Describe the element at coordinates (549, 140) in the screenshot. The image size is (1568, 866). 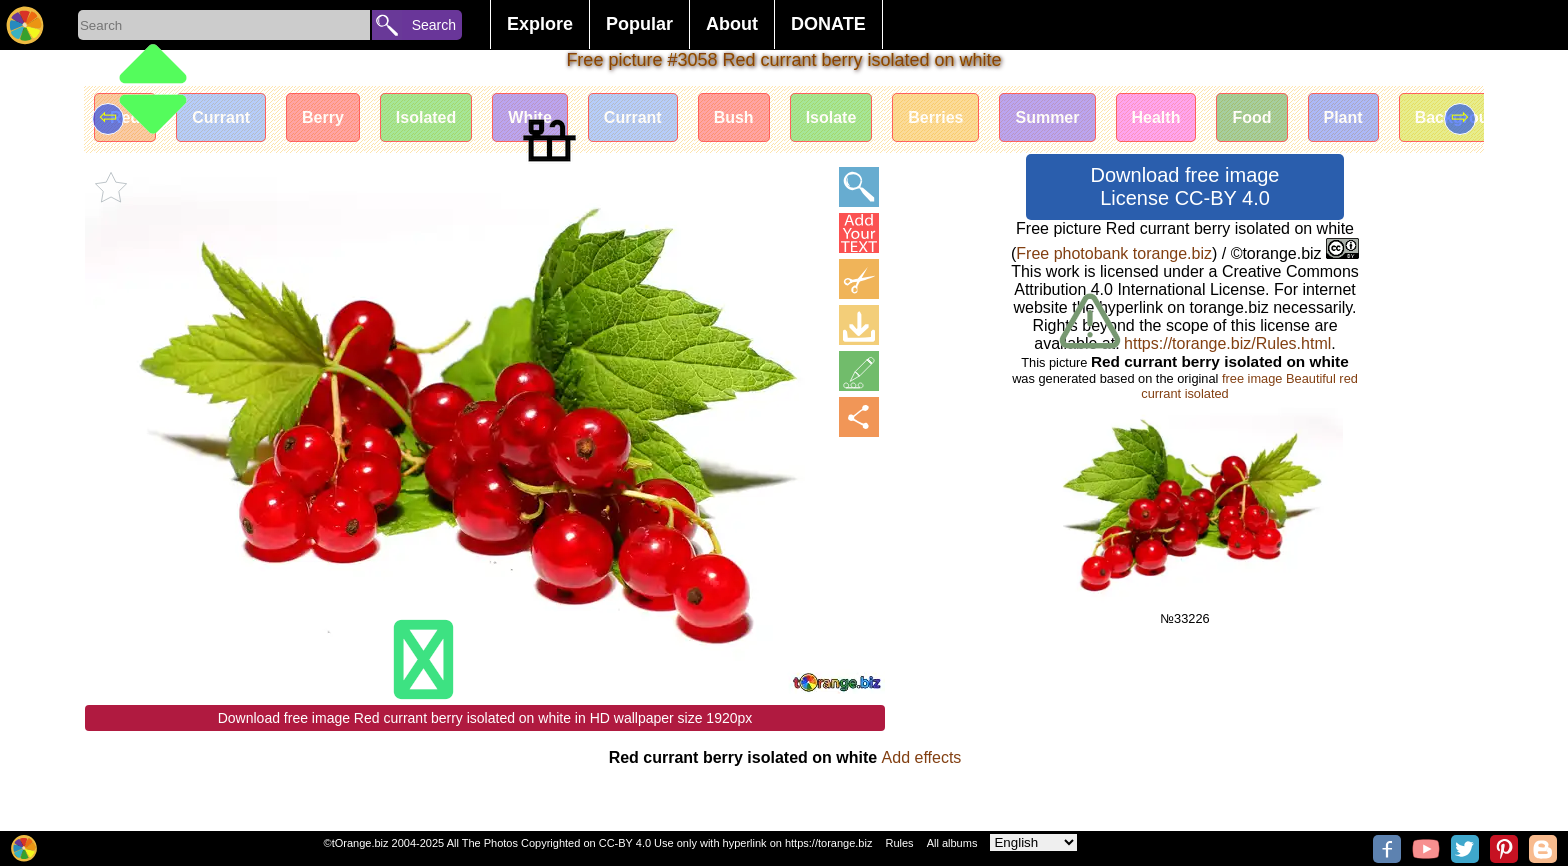
I see `browse kitchen countertop options` at that location.